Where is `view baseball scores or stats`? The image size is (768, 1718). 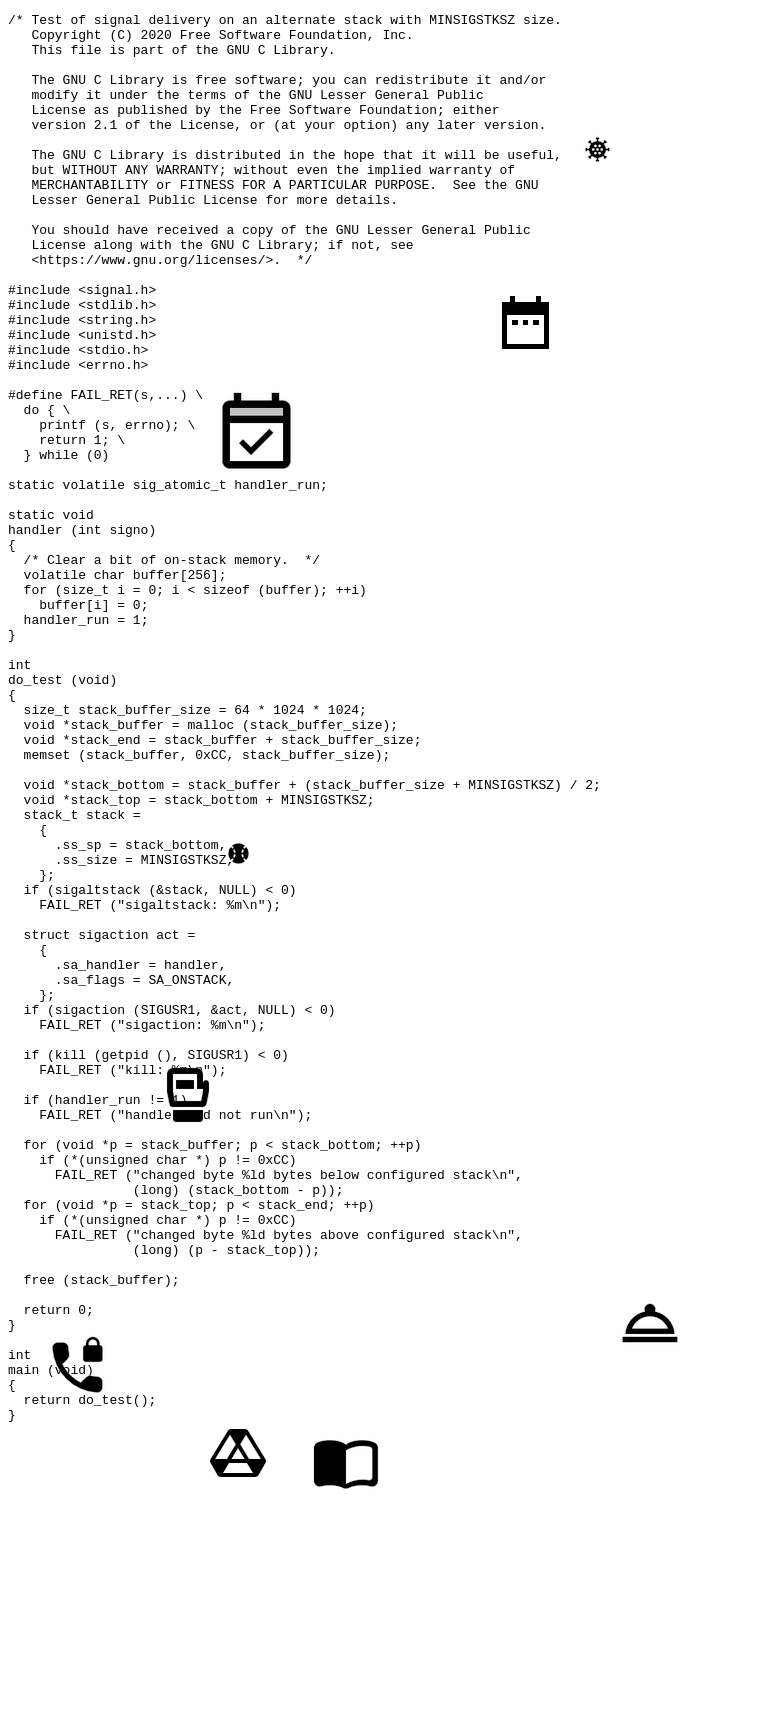
view baseball scores or stats is located at coordinates (238, 853).